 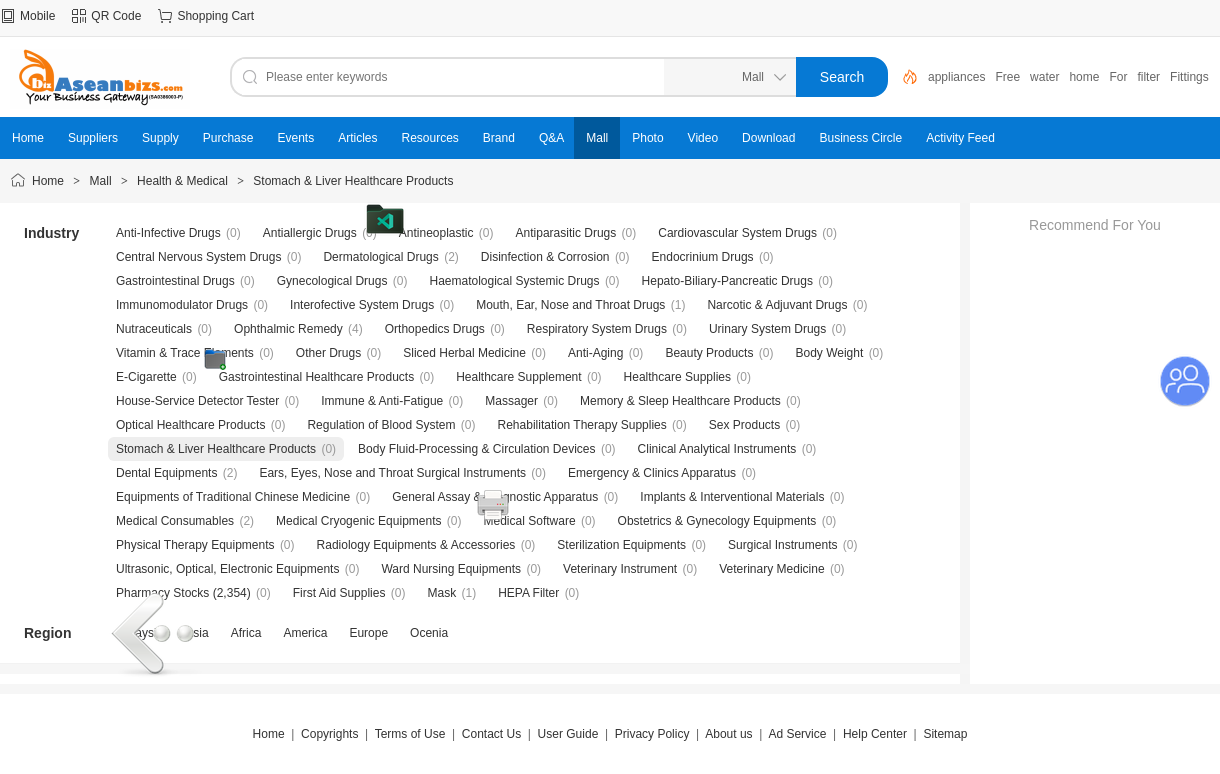 I want to click on folder containing VS Code Insider projects, so click(x=385, y=220).